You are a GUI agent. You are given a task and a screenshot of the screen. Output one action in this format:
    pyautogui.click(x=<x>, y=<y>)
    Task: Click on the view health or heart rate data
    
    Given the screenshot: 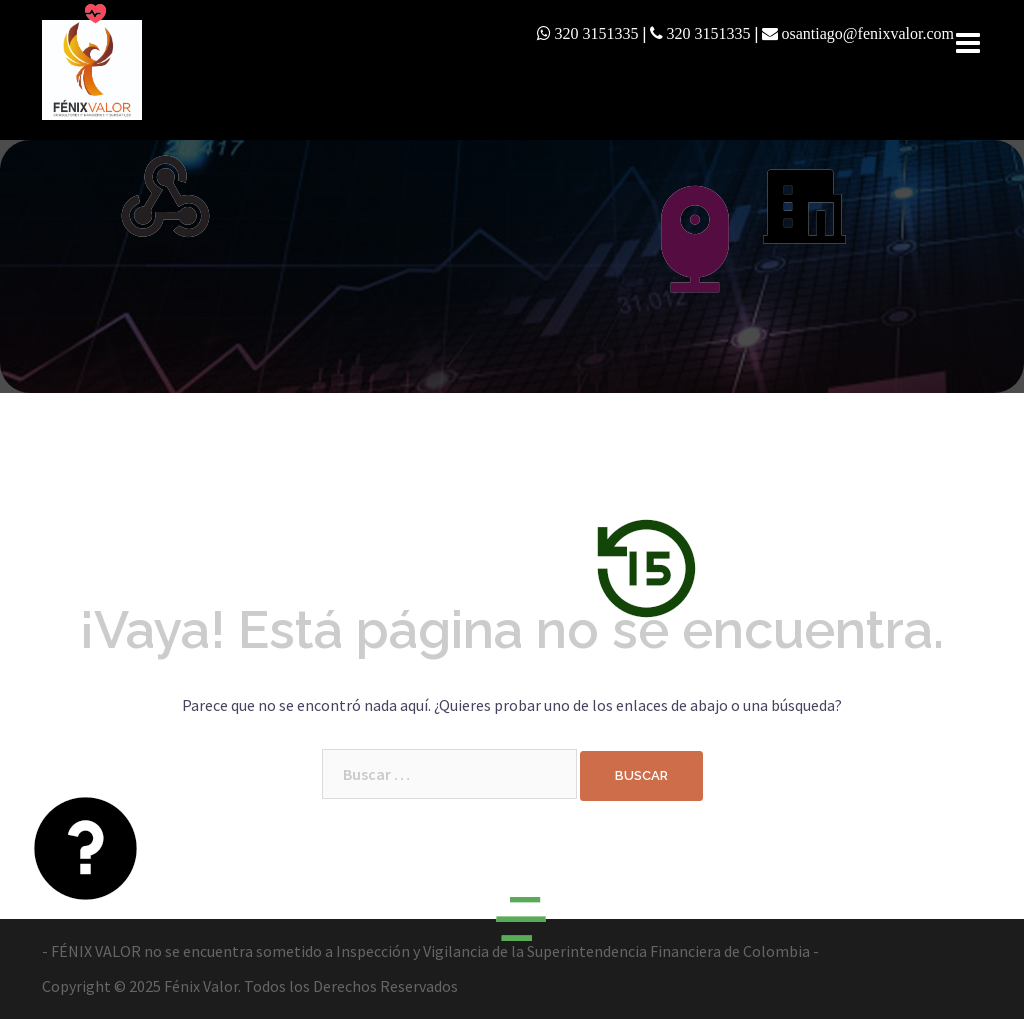 What is the action you would take?
    pyautogui.click(x=95, y=13)
    